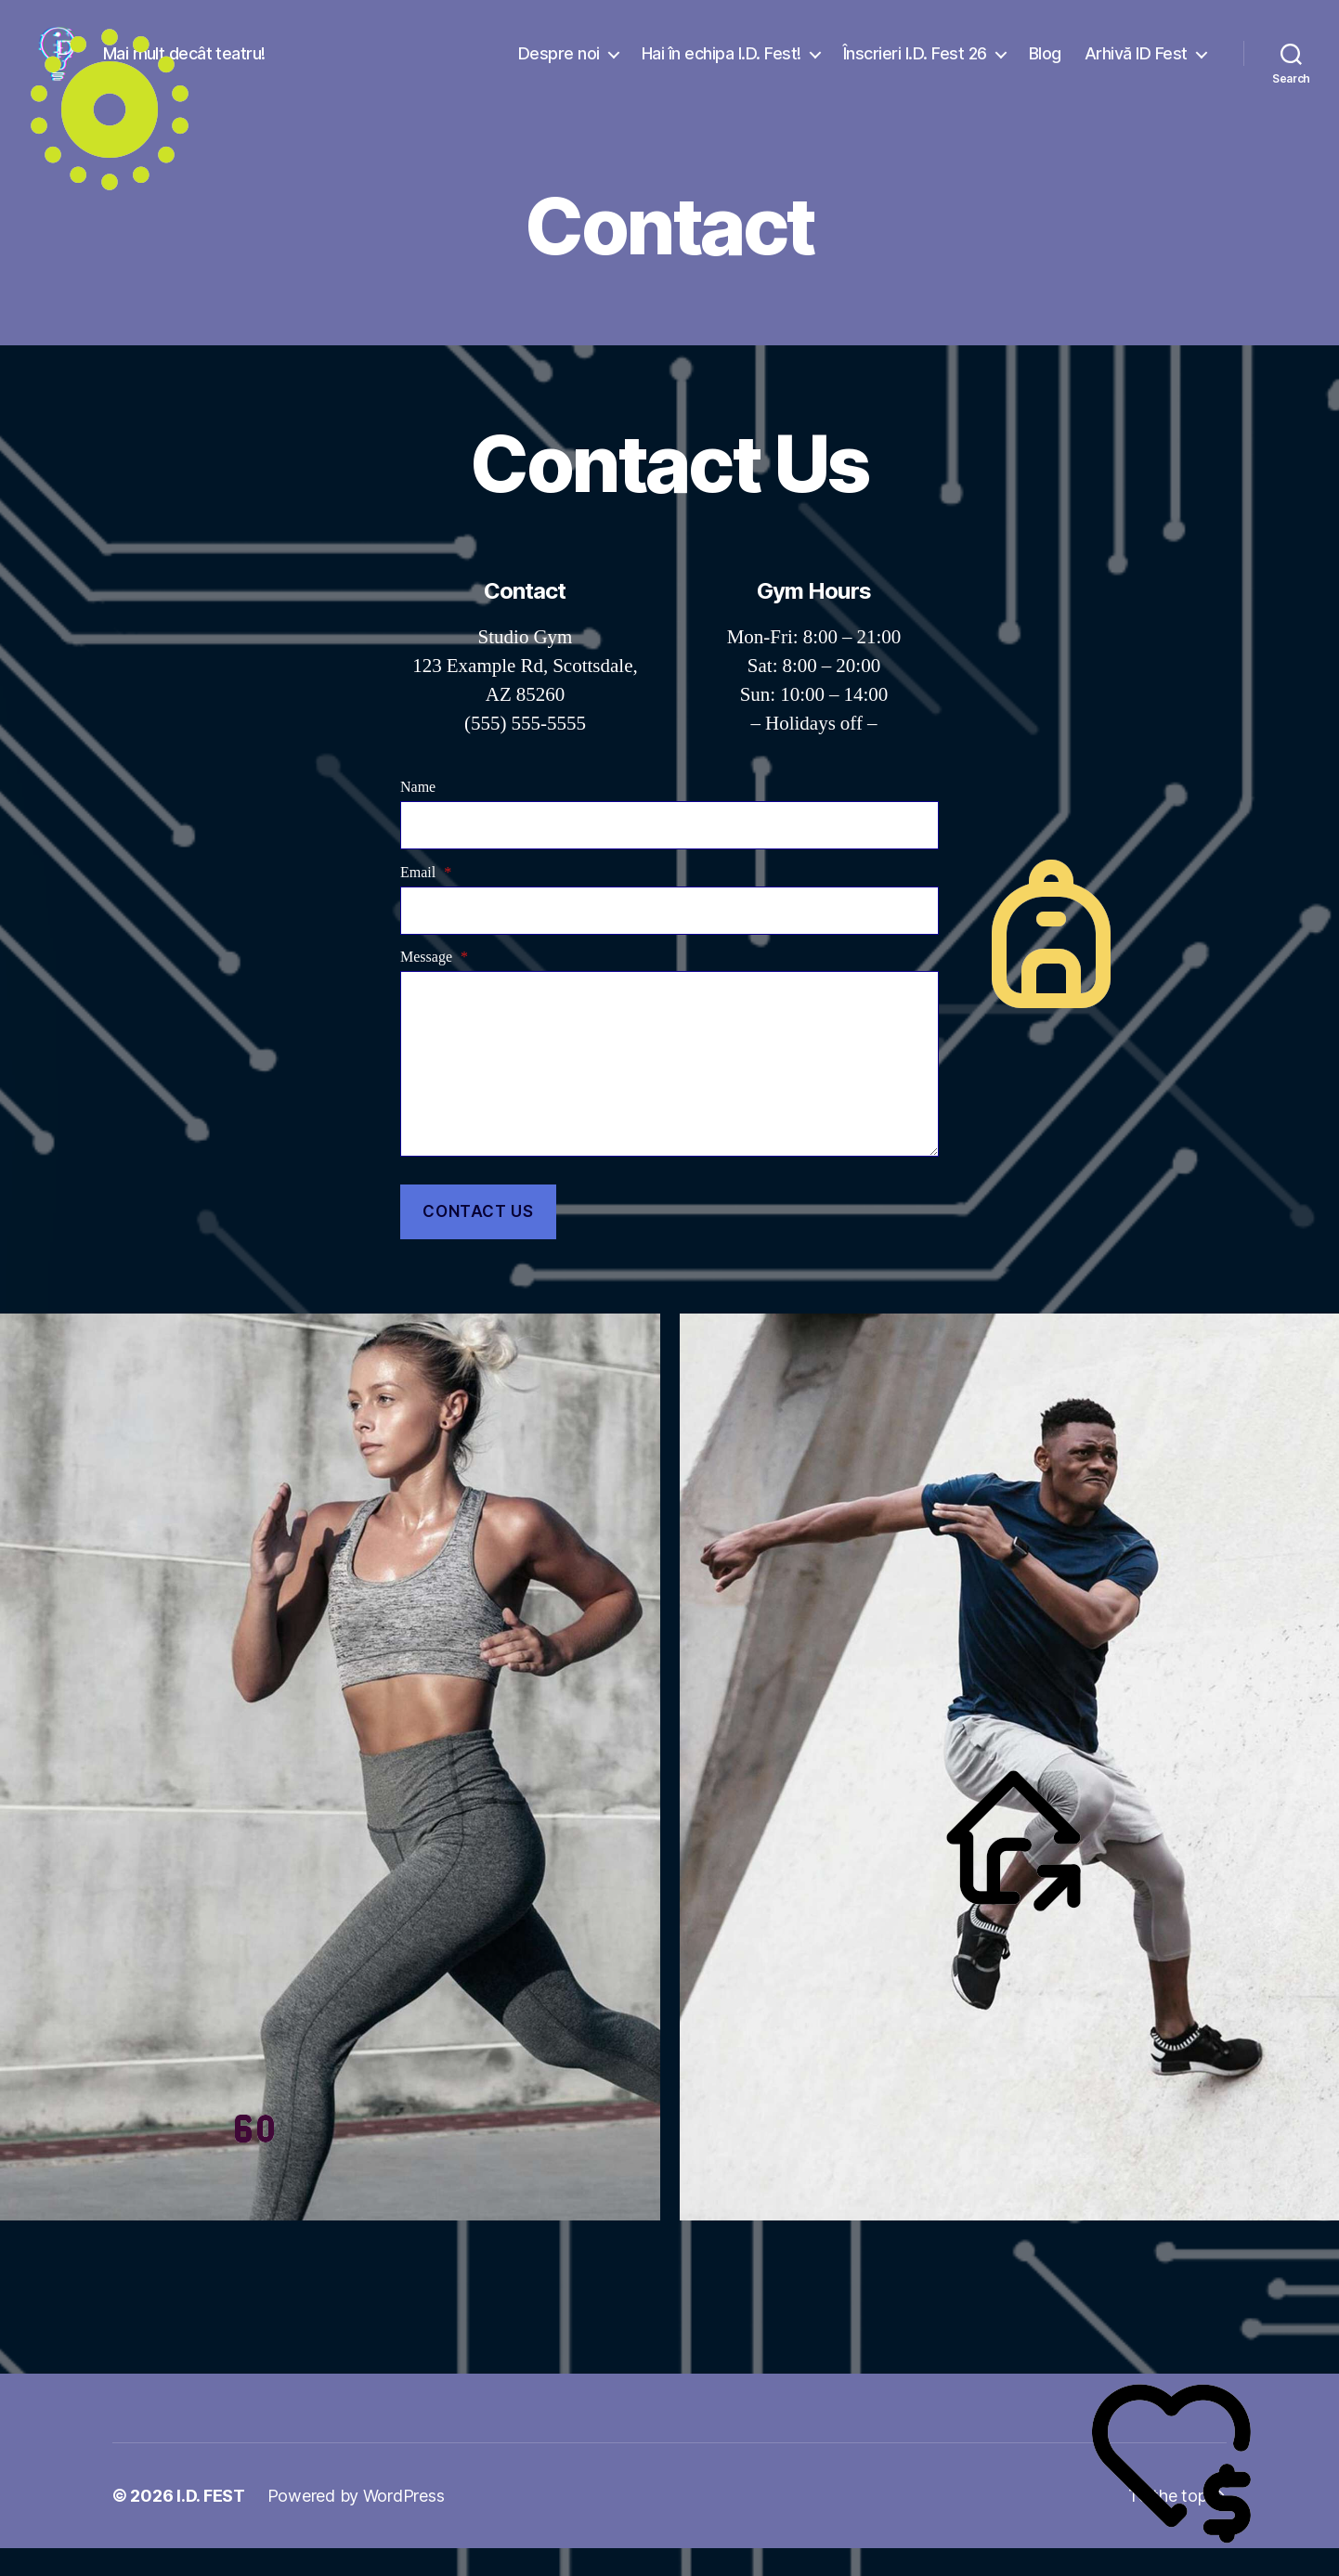  Describe the element at coordinates (1051, 934) in the screenshot. I see `access your inventory or stored items` at that location.